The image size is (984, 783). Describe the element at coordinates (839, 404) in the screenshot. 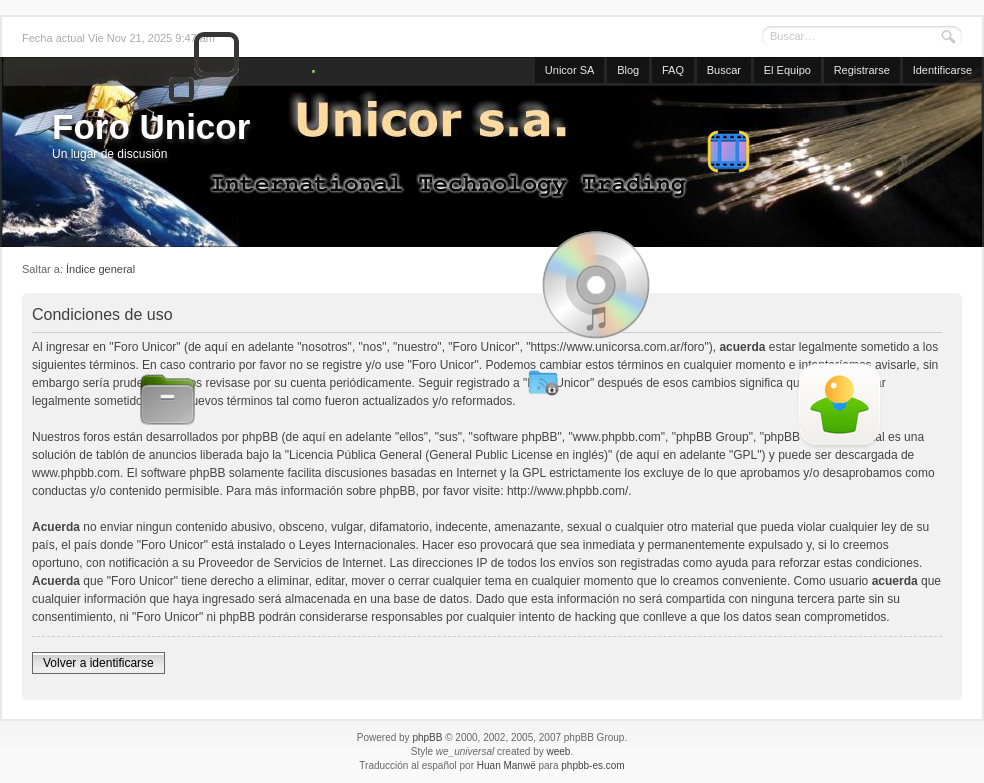

I see `open gajim instant messaging app` at that location.